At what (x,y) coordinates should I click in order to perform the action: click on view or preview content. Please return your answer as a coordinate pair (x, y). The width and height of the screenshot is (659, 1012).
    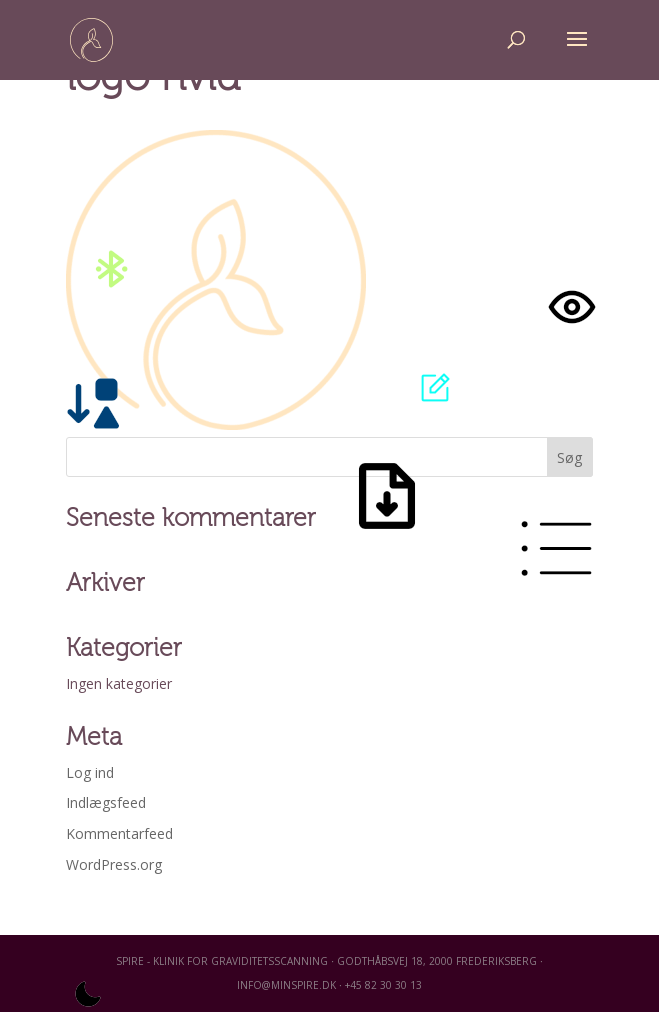
    Looking at the image, I should click on (572, 307).